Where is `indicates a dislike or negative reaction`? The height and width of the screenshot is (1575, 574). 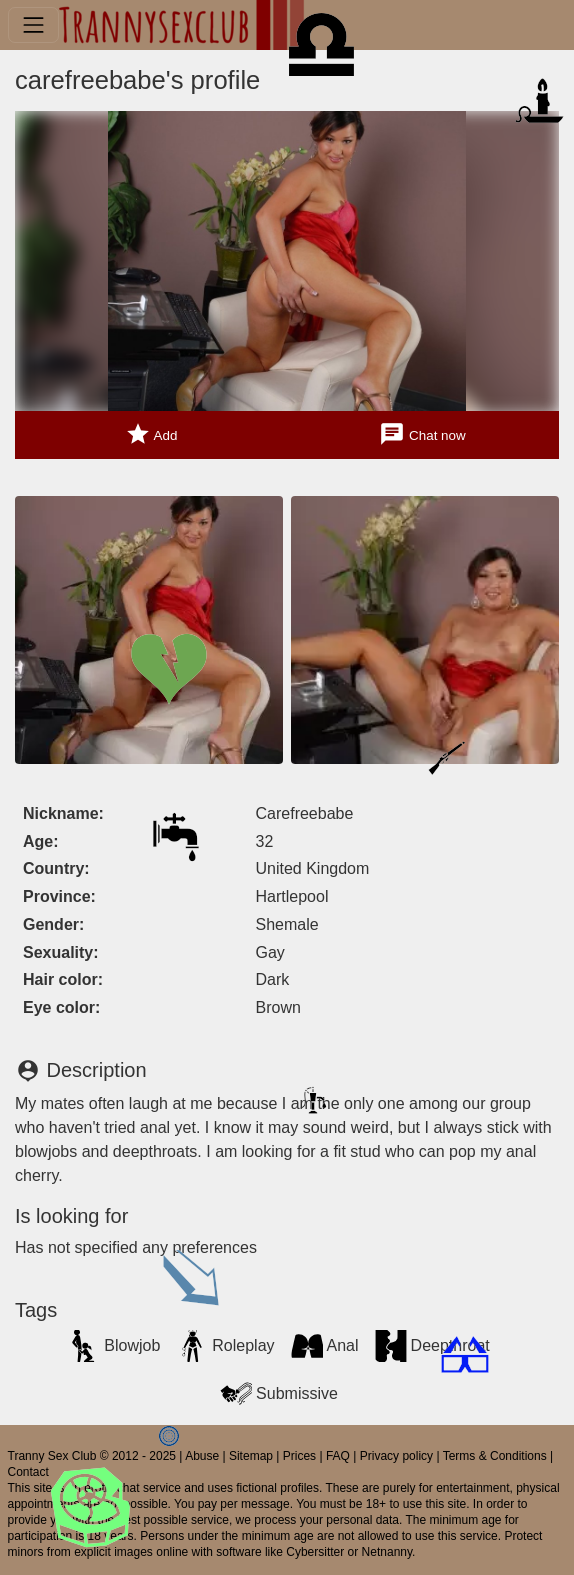
indicates a dislike or negative reaction is located at coordinates (169, 669).